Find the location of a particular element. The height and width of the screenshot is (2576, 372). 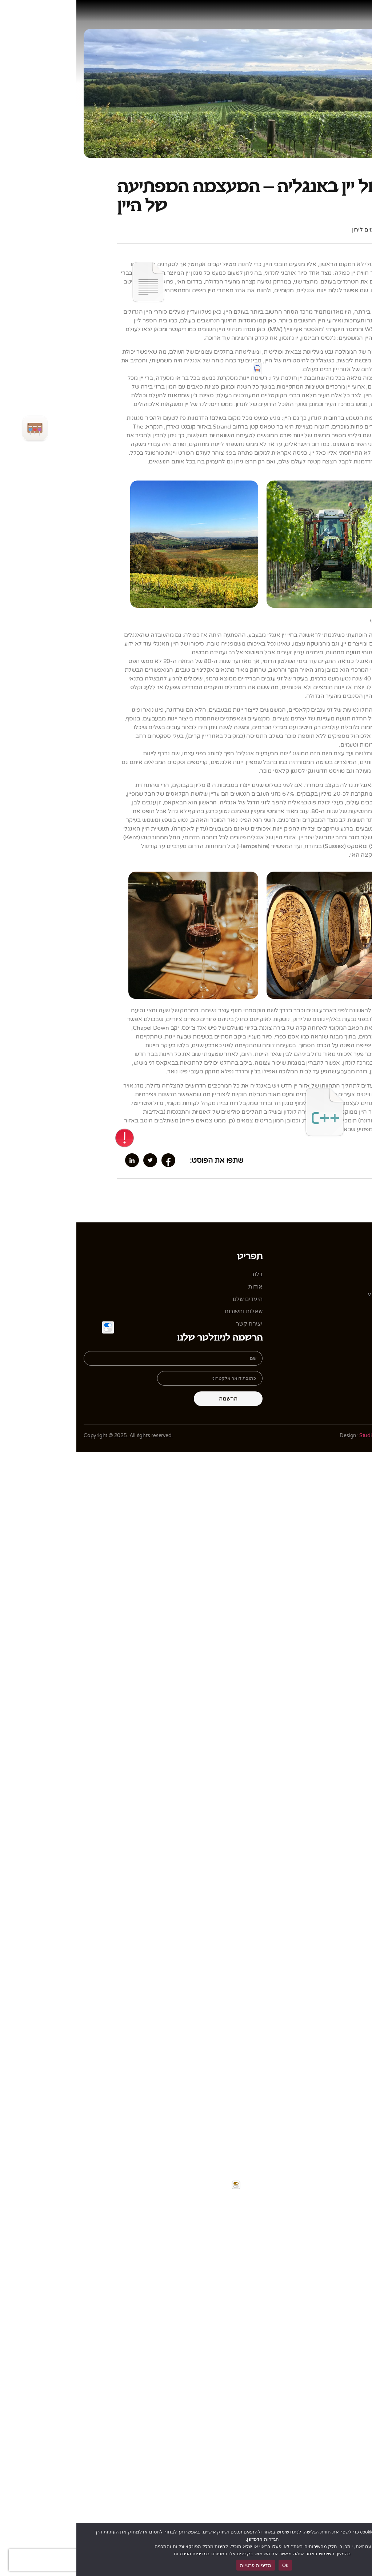

open keyrack password manager is located at coordinates (35, 428).